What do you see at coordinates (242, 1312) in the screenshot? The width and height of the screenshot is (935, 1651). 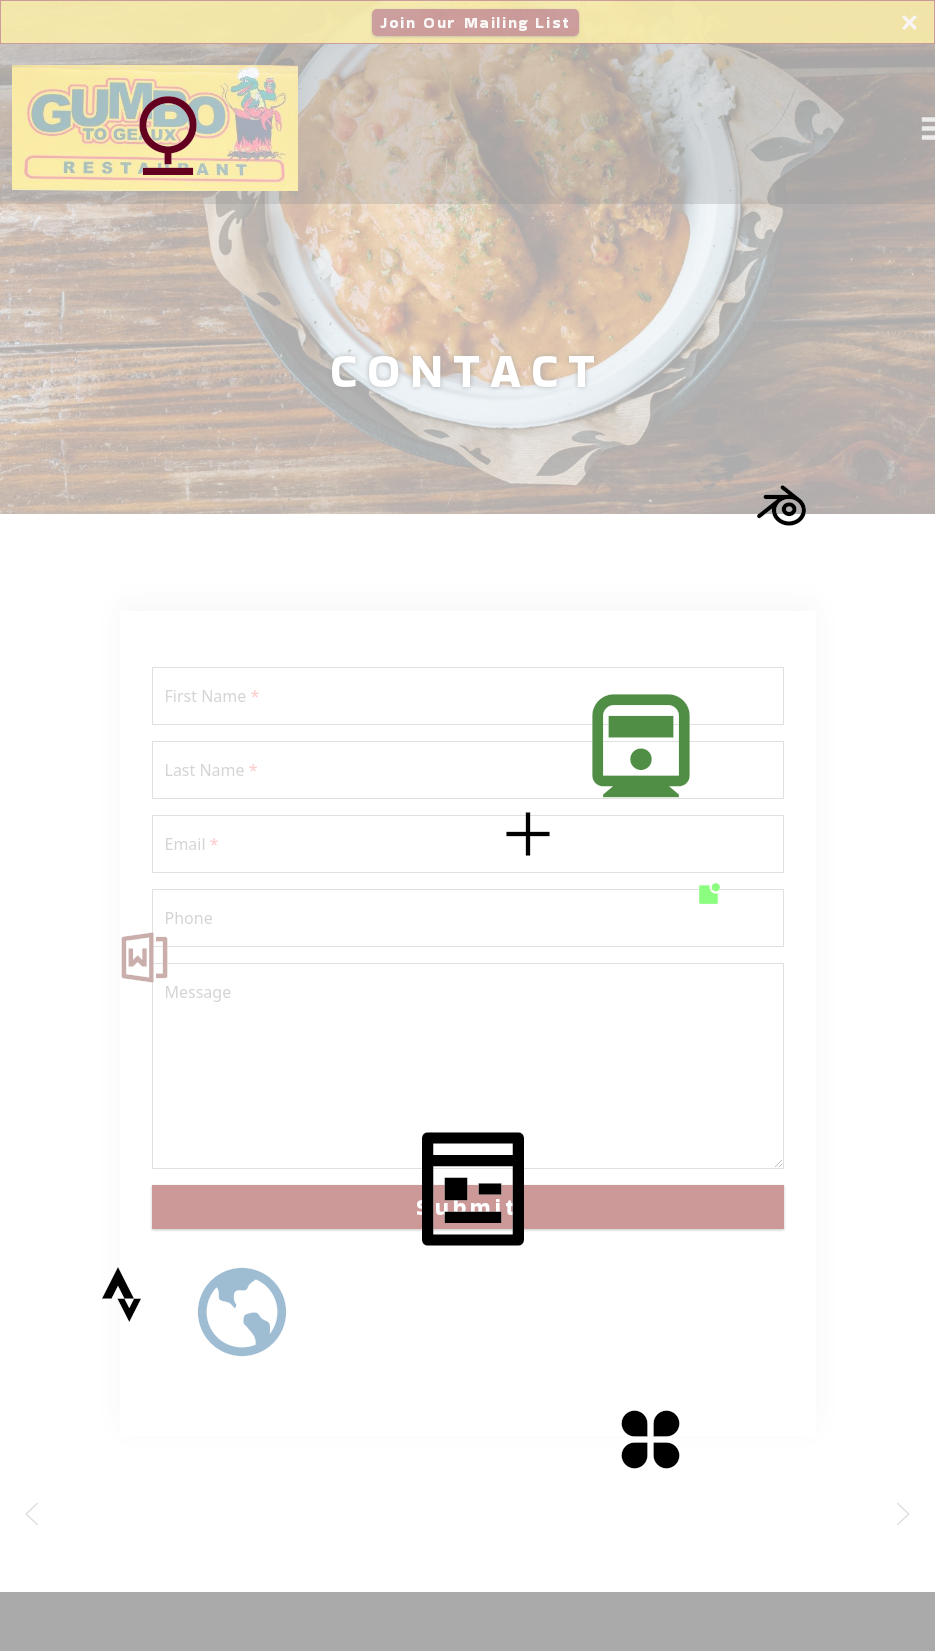 I see `switch to global or worldwide view` at bounding box center [242, 1312].